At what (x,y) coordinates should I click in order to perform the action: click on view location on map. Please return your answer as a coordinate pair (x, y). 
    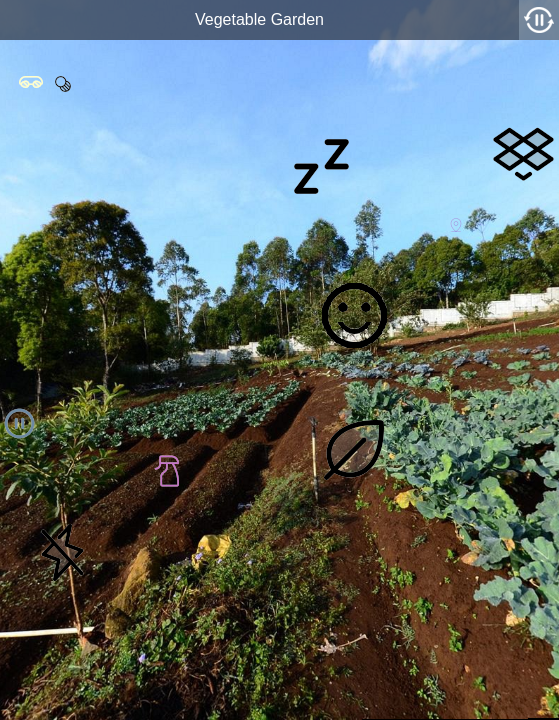
    Looking at the image, I should click on (456, 225).